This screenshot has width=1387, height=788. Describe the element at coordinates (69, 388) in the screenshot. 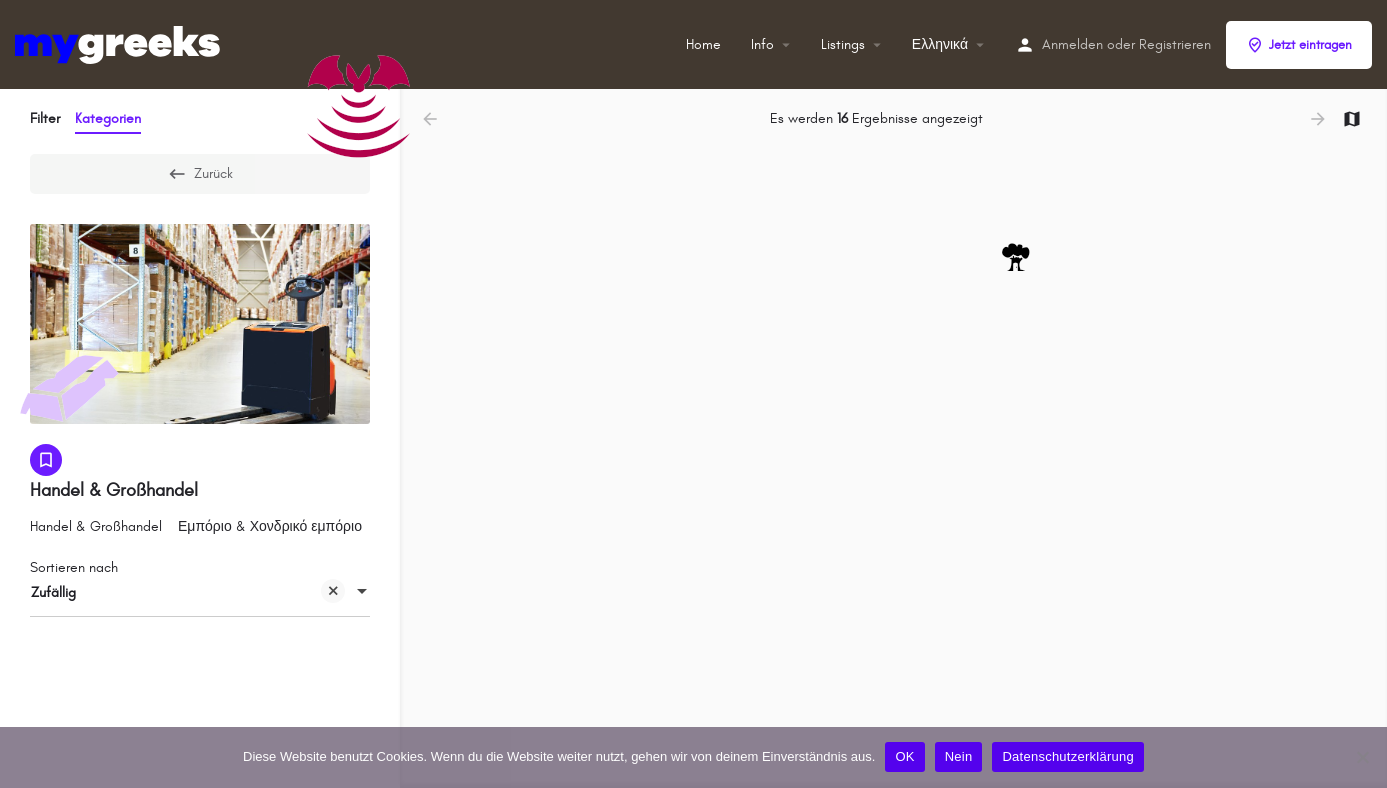

I see `select clay brick as a building material` at that location.